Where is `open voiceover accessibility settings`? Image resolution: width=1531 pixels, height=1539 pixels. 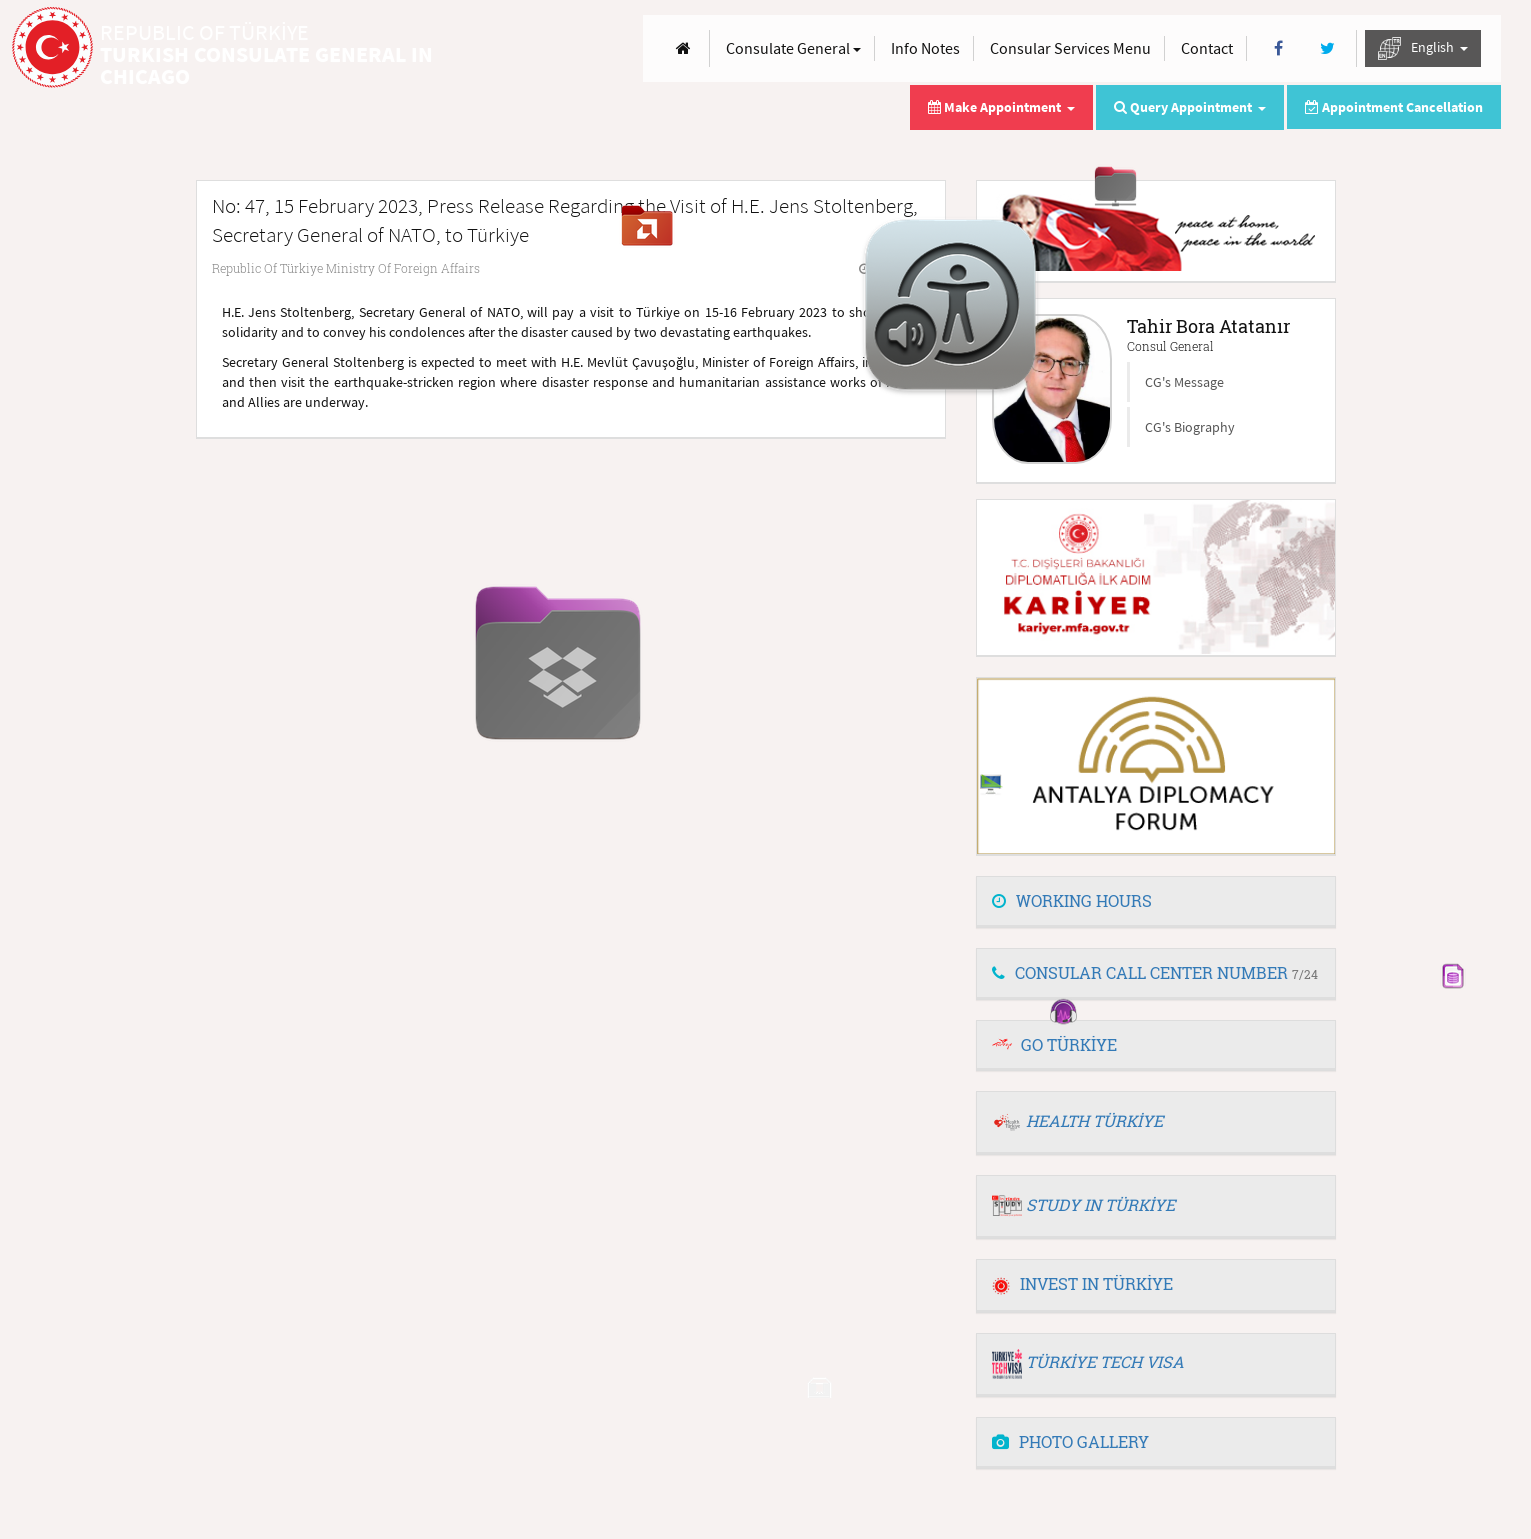
open voiceover accessibility settings is located at coordinates (950, 304).